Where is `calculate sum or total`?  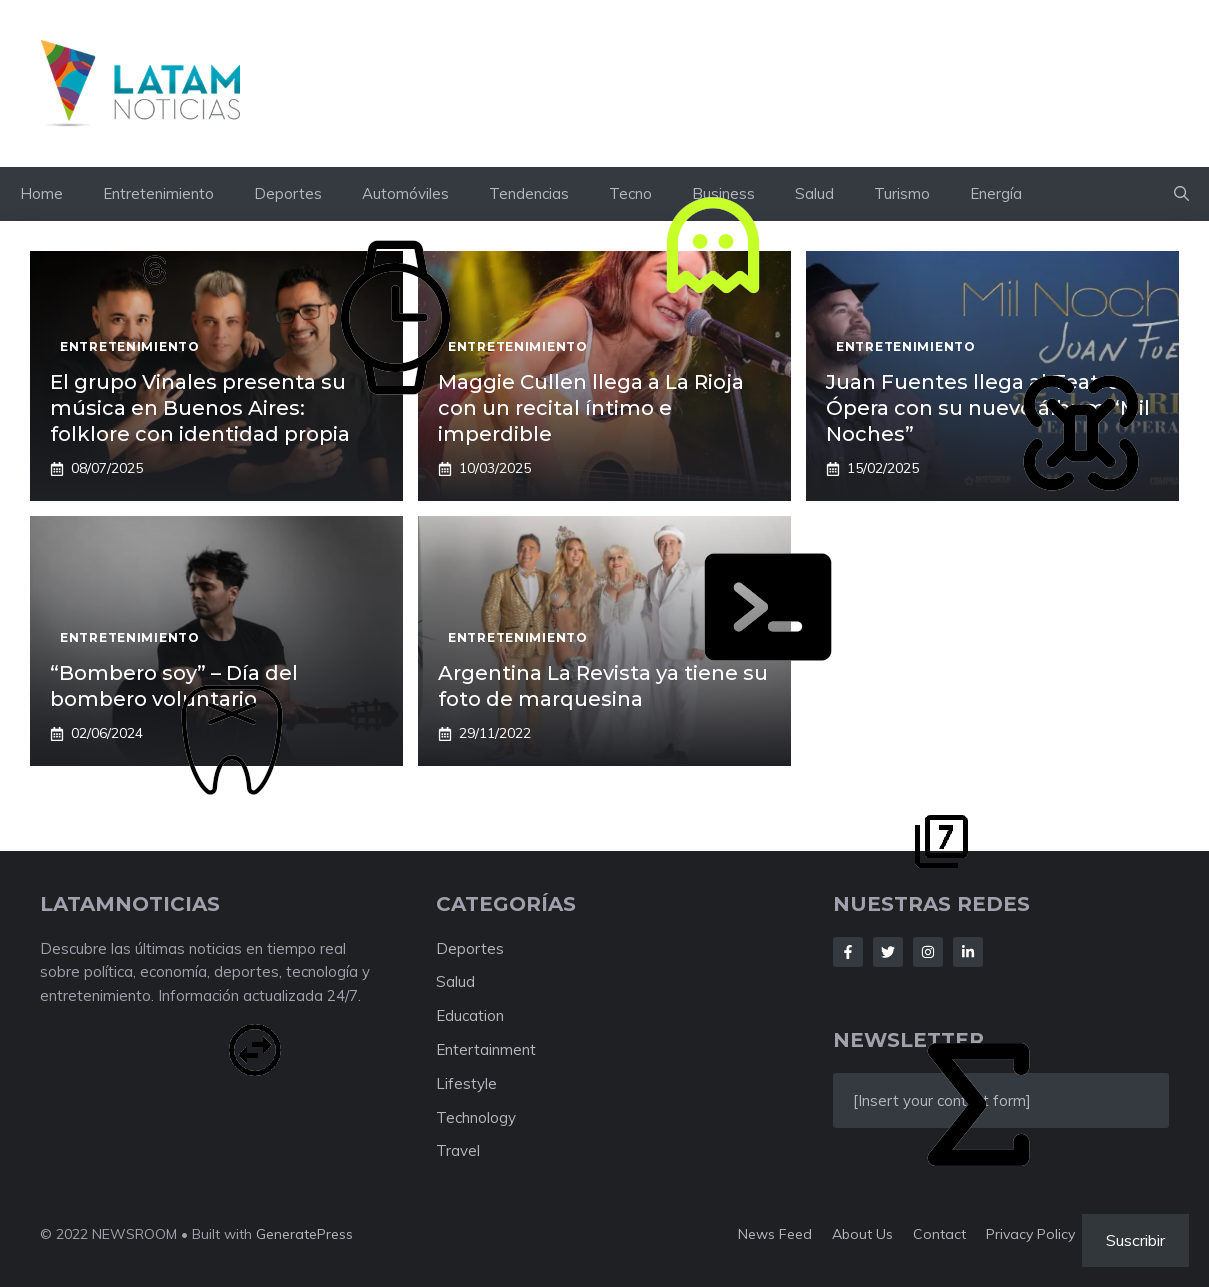 calculate sum or total is located at coordinates (978, 1104).